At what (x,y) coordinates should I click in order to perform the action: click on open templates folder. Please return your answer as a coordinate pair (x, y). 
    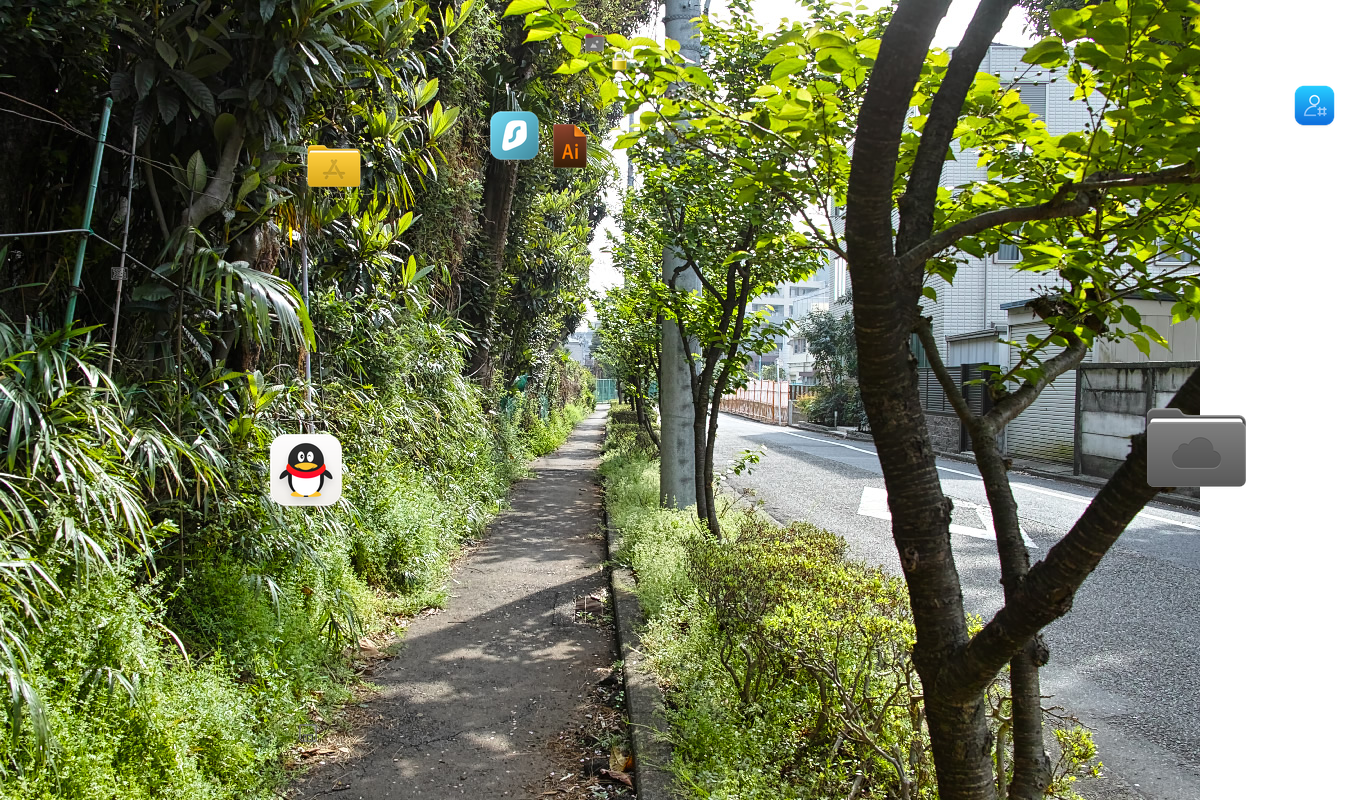
    Looking at the image, I should click on (334, 166).